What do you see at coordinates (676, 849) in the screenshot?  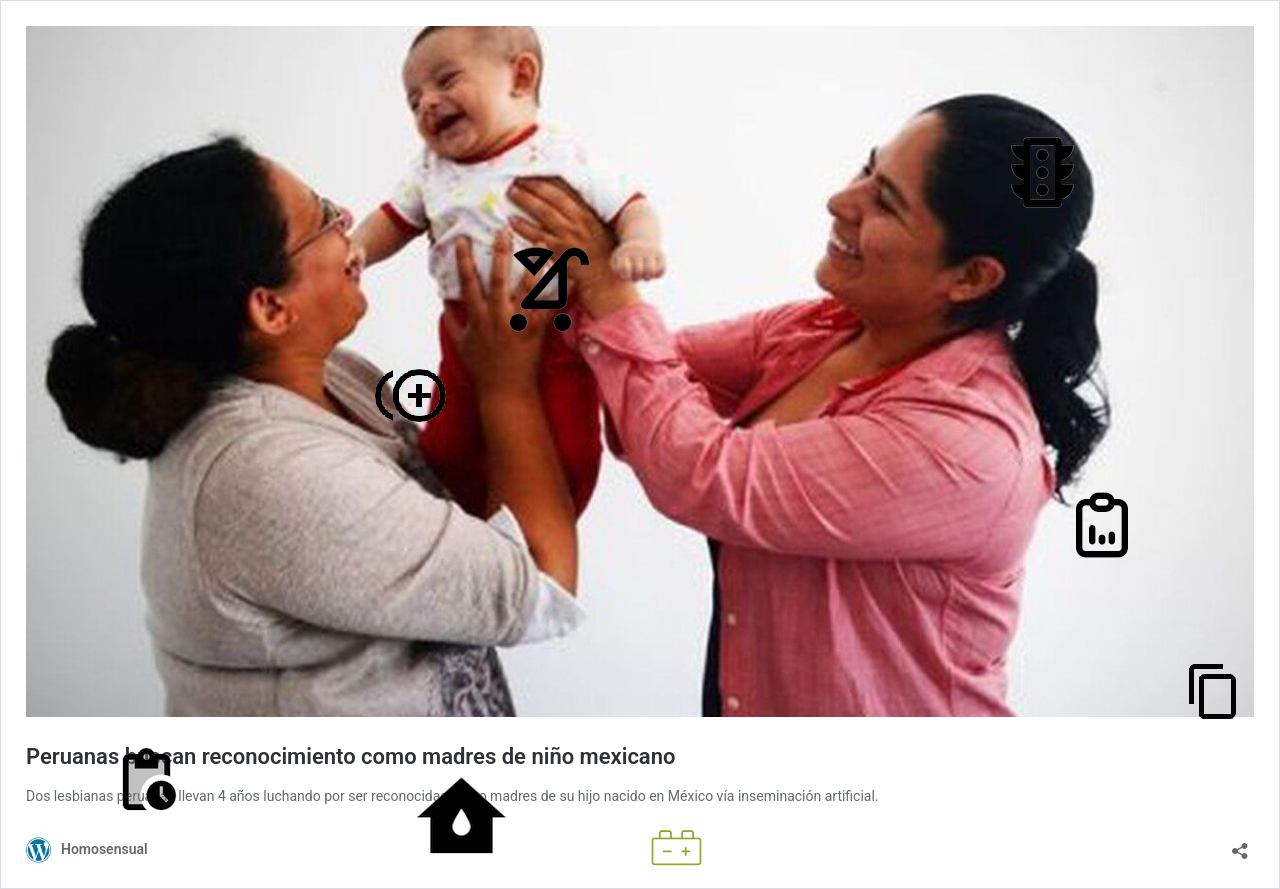 I see `view car battery status` at bounding box center [676, 849].